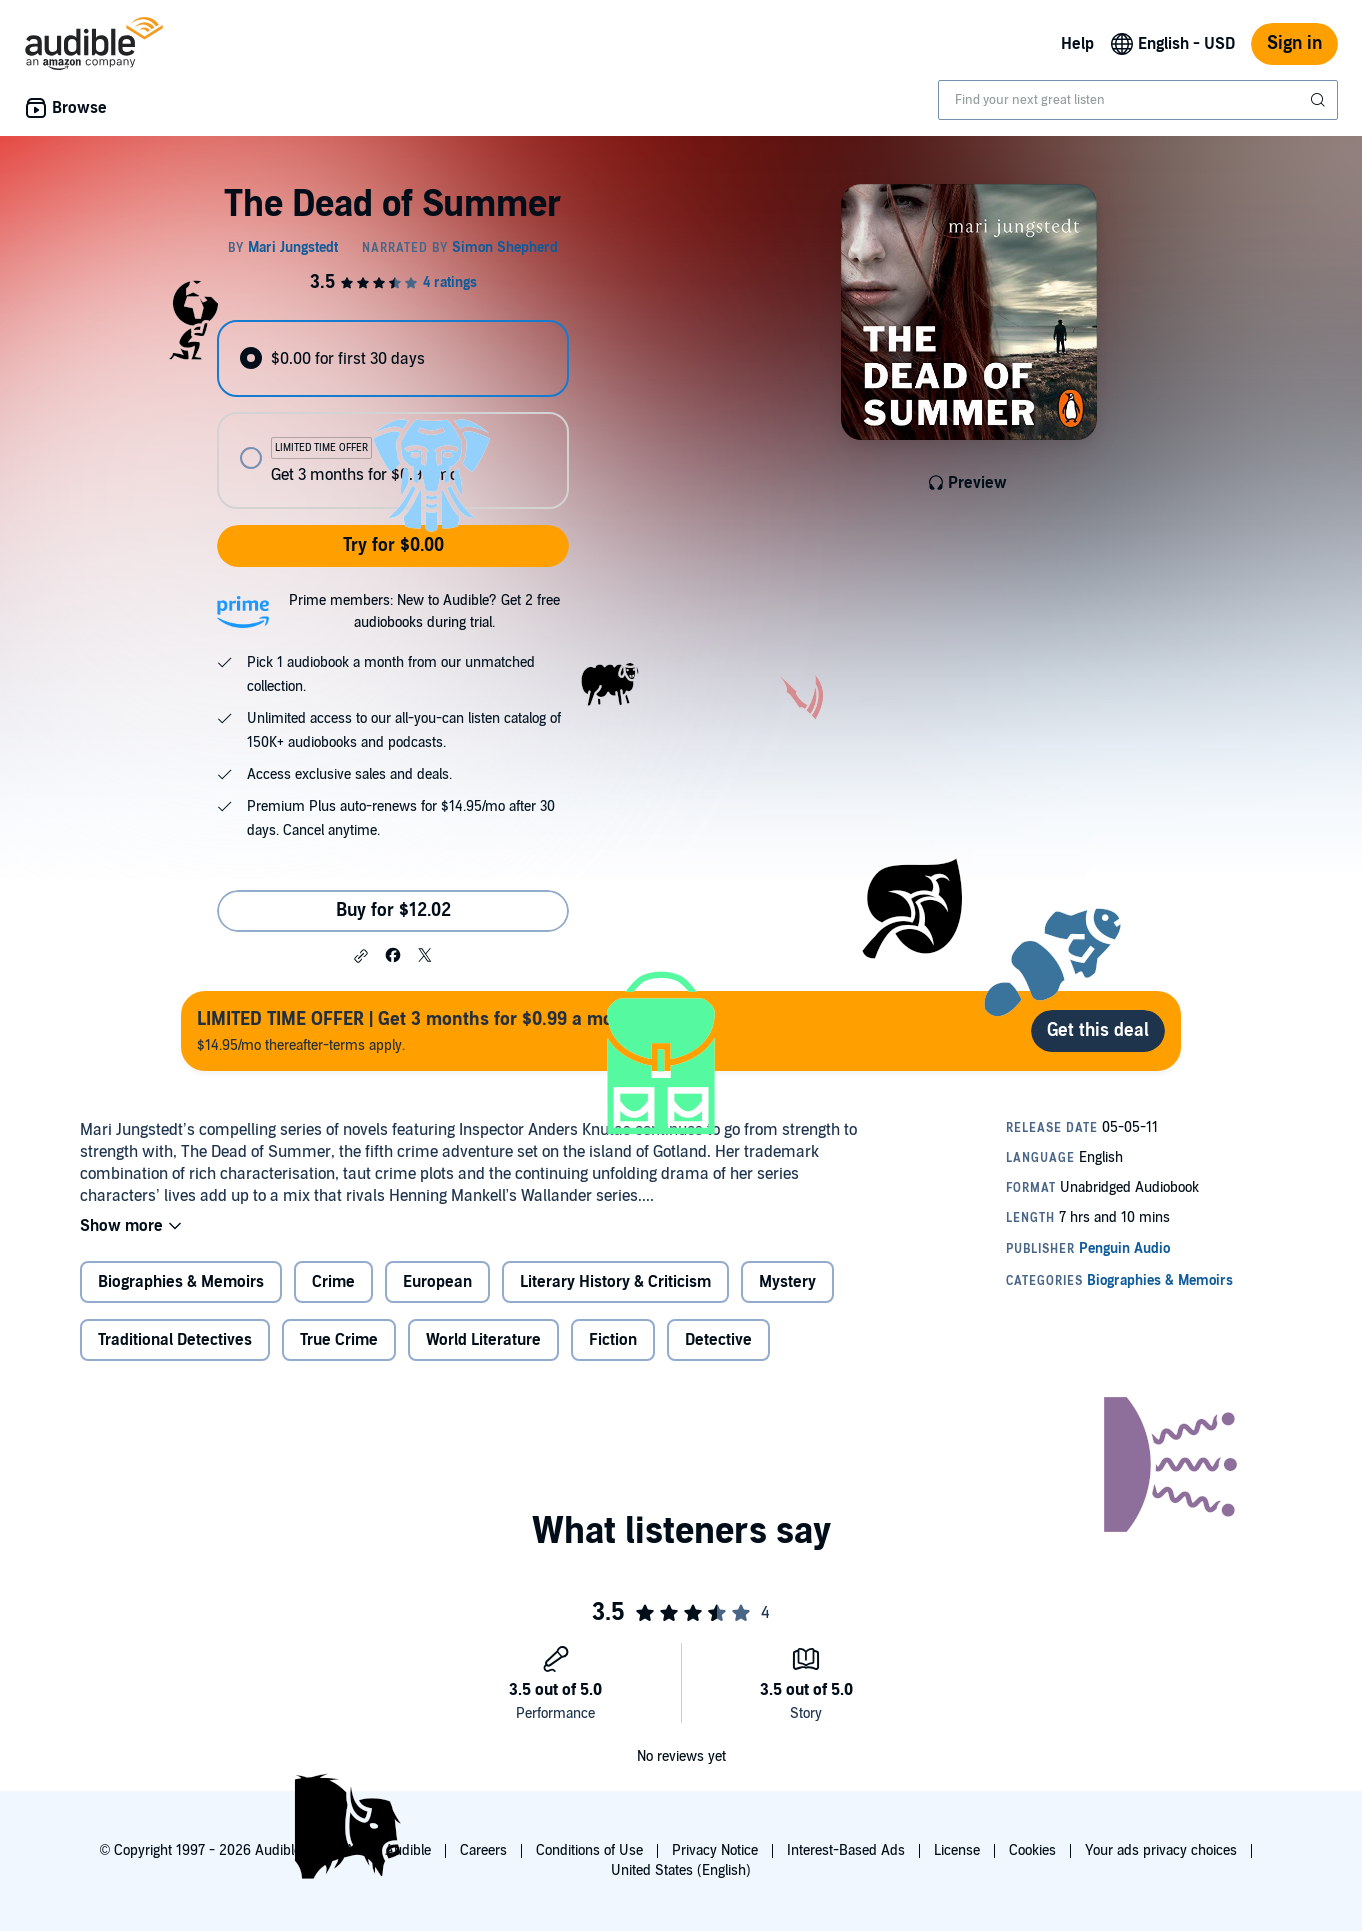 Image resolution: width=1362 pixels, height=1931 pixels. Describe the element at coordinates (1171, 1464) in the screenshot. I see `indicates radiation or radioactive hazard warning` at that location.